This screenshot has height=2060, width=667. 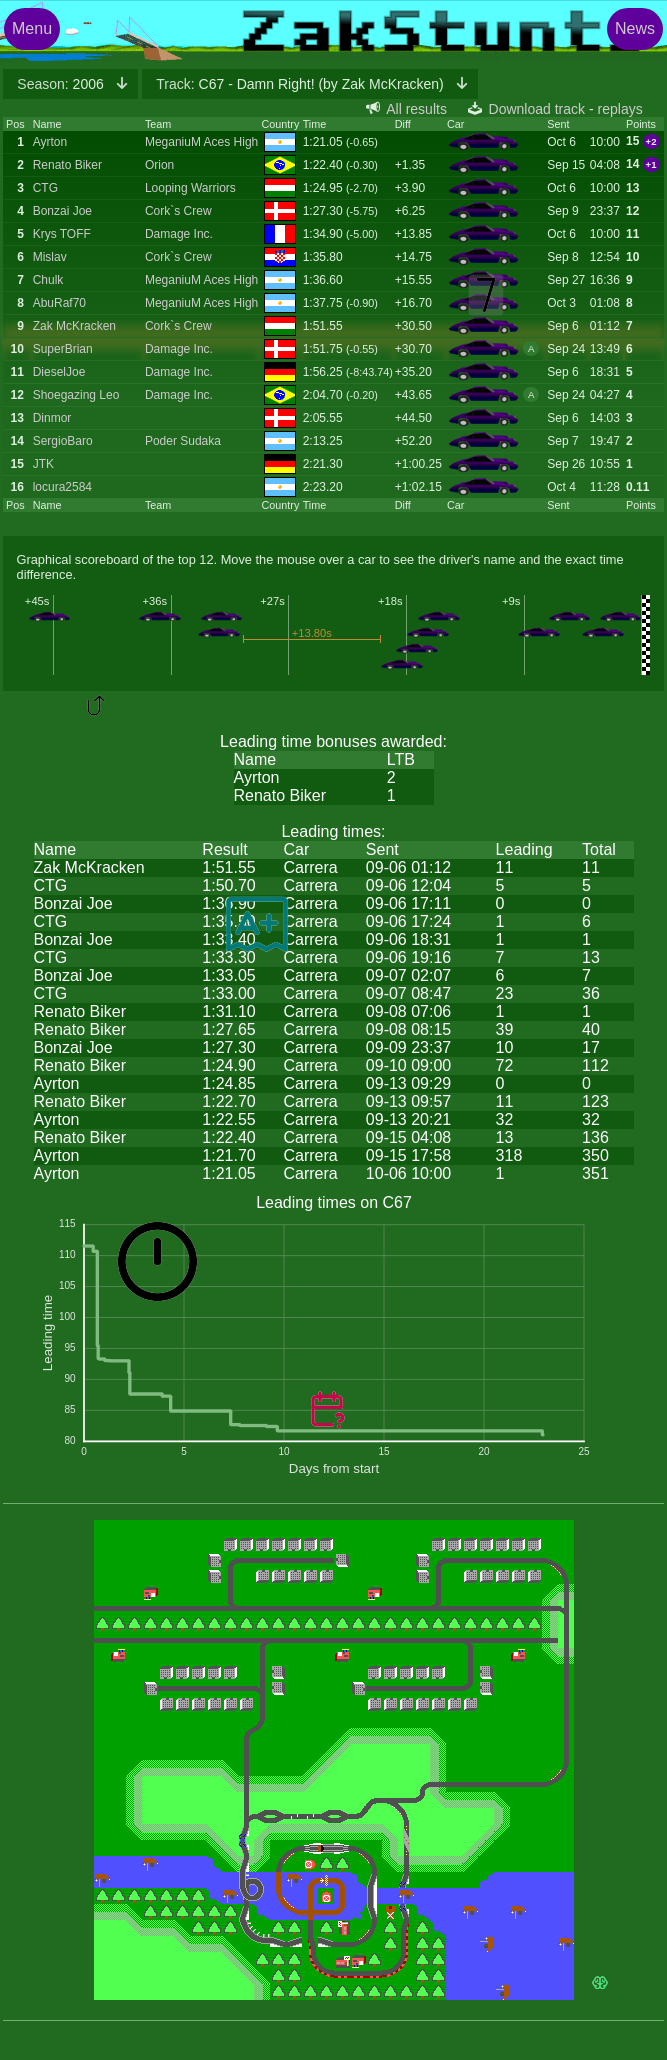 What do you see at coordinates (486, 295) in the screenshot?
I see `indicates item number seven in a list or sequence` at bounding box center [486, 295].